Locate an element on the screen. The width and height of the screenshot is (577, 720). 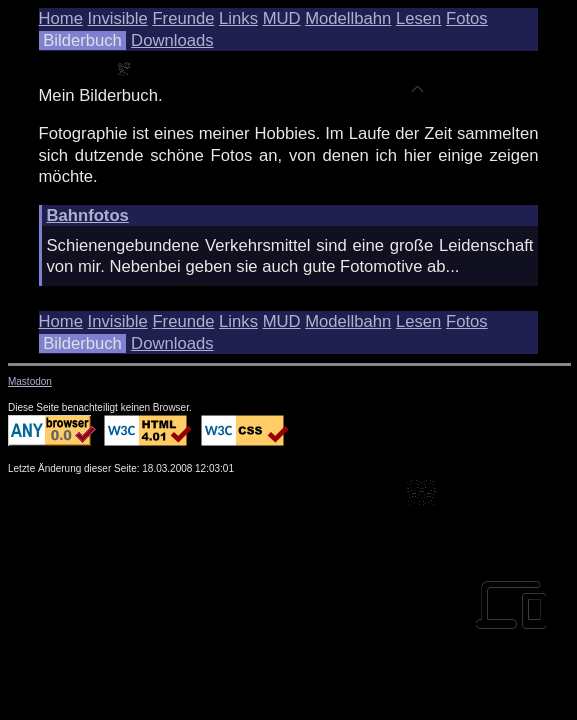
collapse an expanded section is located at coordinates (417, 89).